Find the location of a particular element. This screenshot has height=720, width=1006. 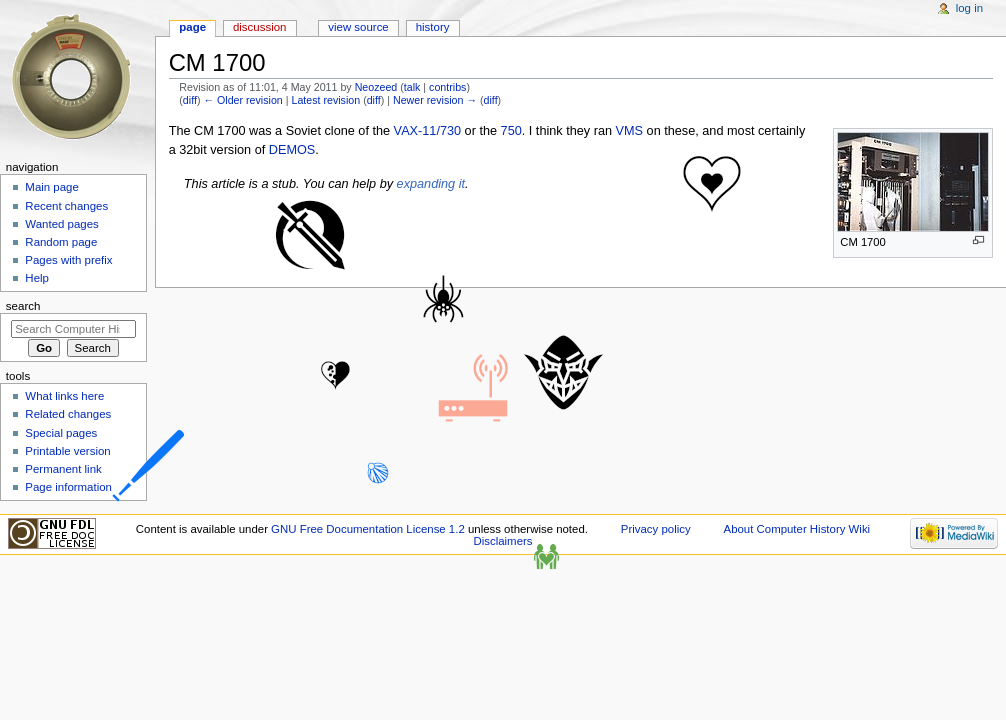

attack or combat action button is located at coordinates (310, 235).